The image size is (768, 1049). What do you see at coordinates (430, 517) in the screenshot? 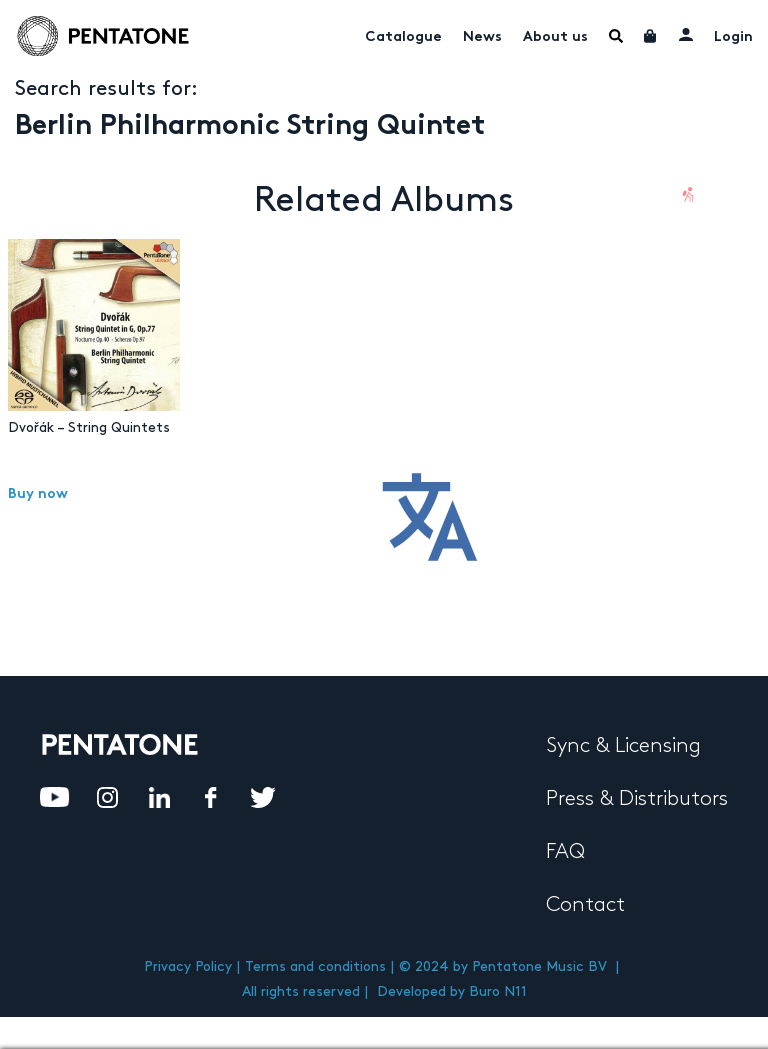
I see `change language settings` at bounding box center [430, 517].